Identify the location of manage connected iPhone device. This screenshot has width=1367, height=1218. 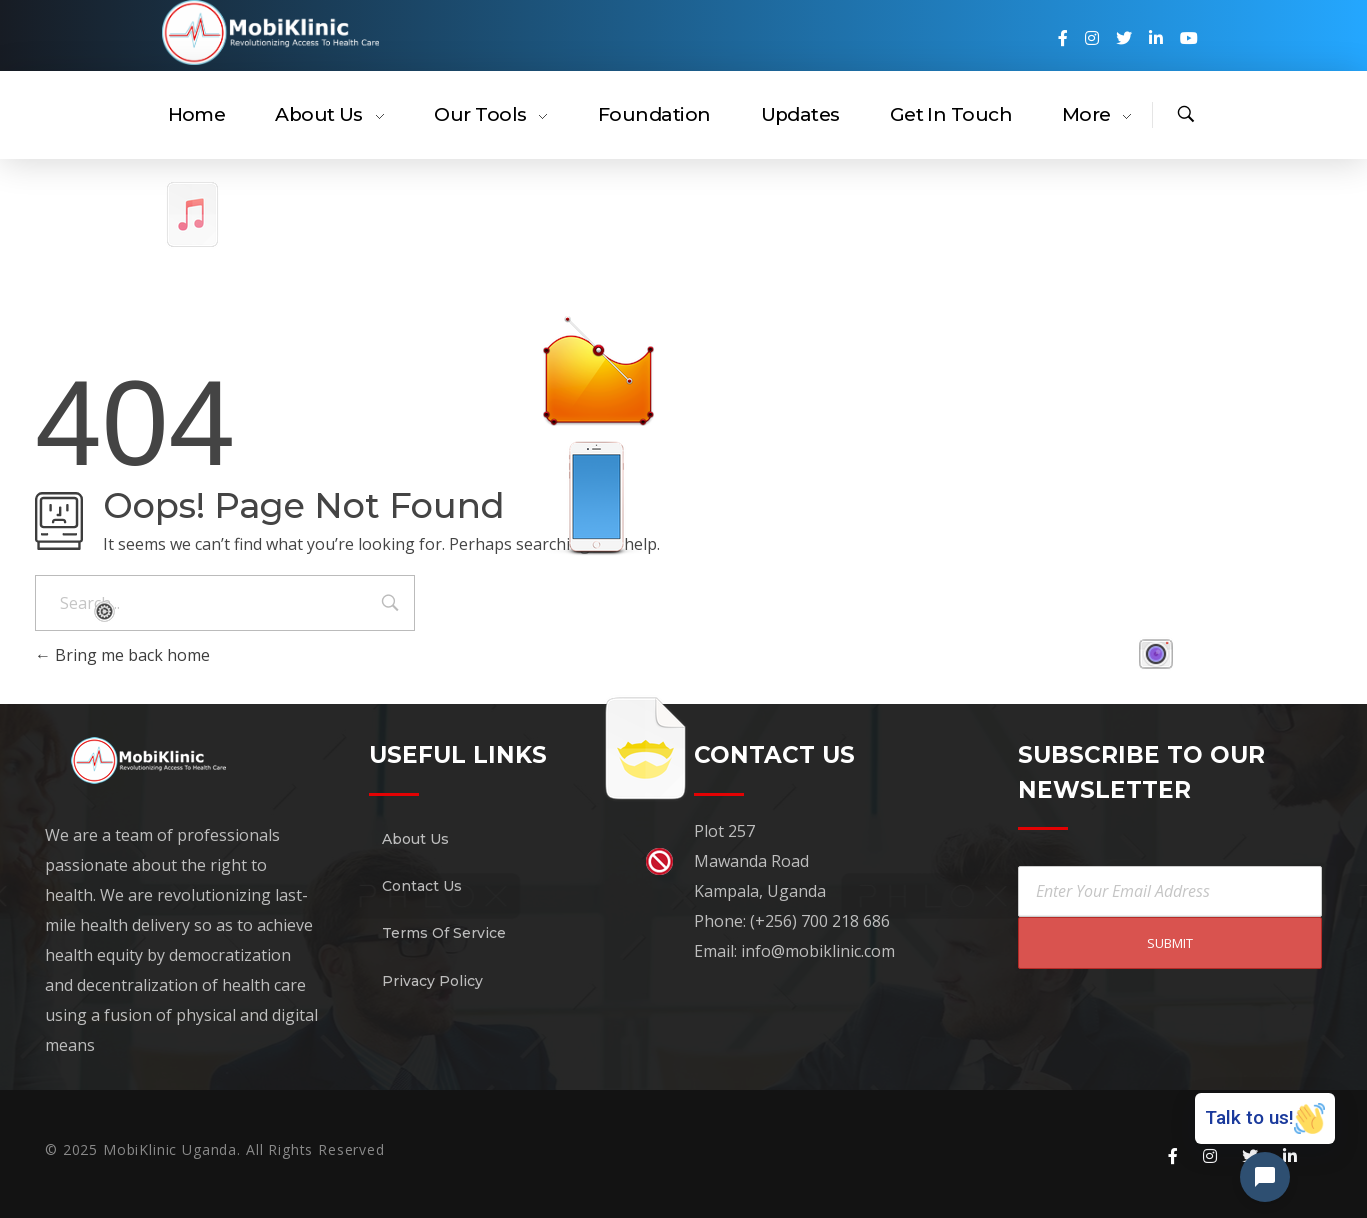
(596, 498).